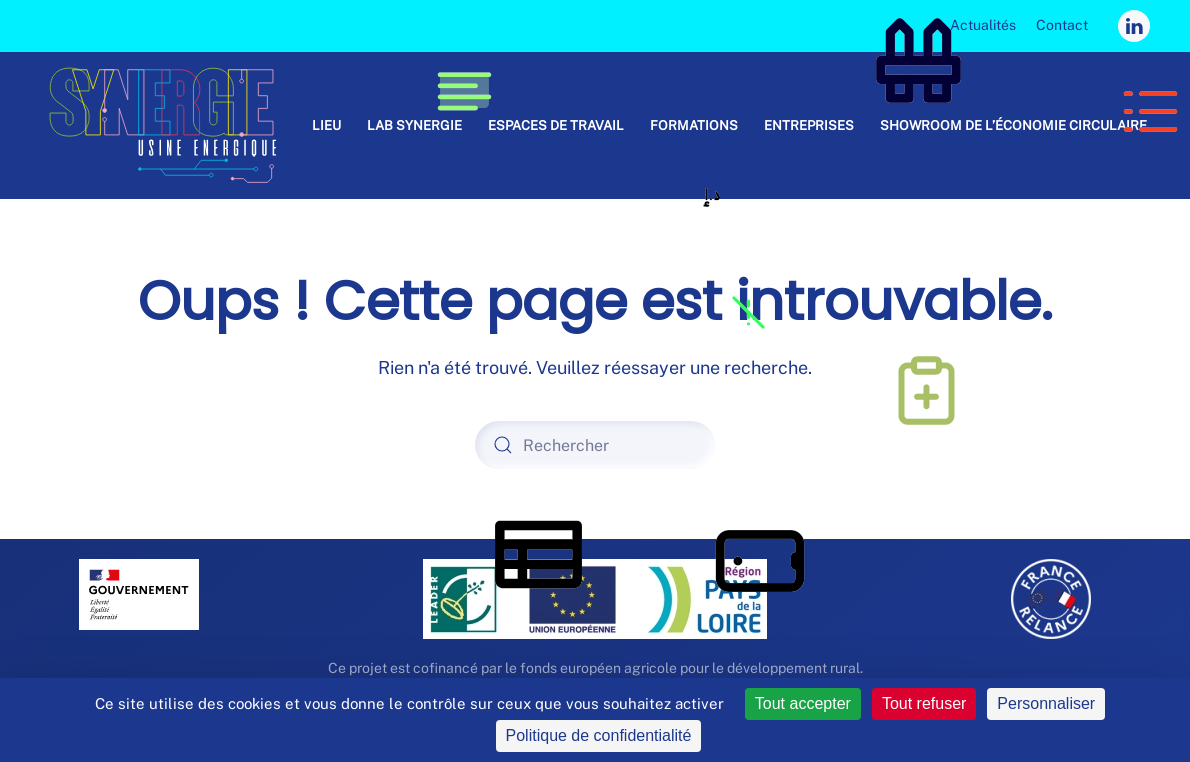 The height and width of the screenshot is (762, 1190). I want to click on indicates price or amount in UAE dirhams, so click(712, 198).